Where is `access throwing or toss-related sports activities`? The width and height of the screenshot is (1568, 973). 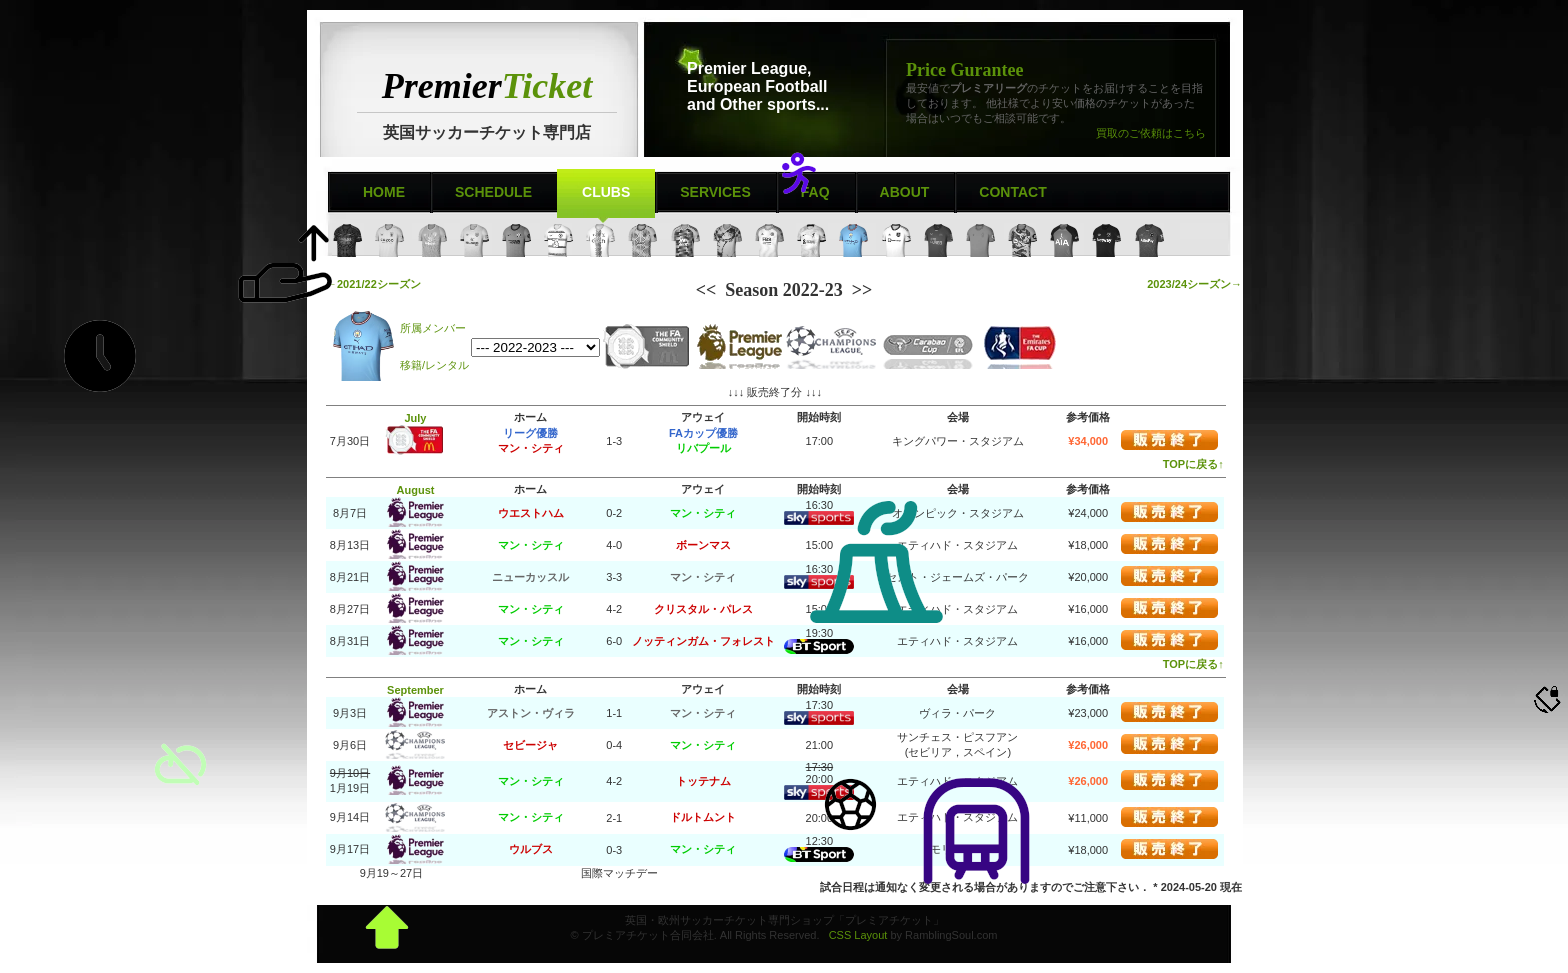 access throwing or toss-related sports activities is located at coordinates (797, 172).